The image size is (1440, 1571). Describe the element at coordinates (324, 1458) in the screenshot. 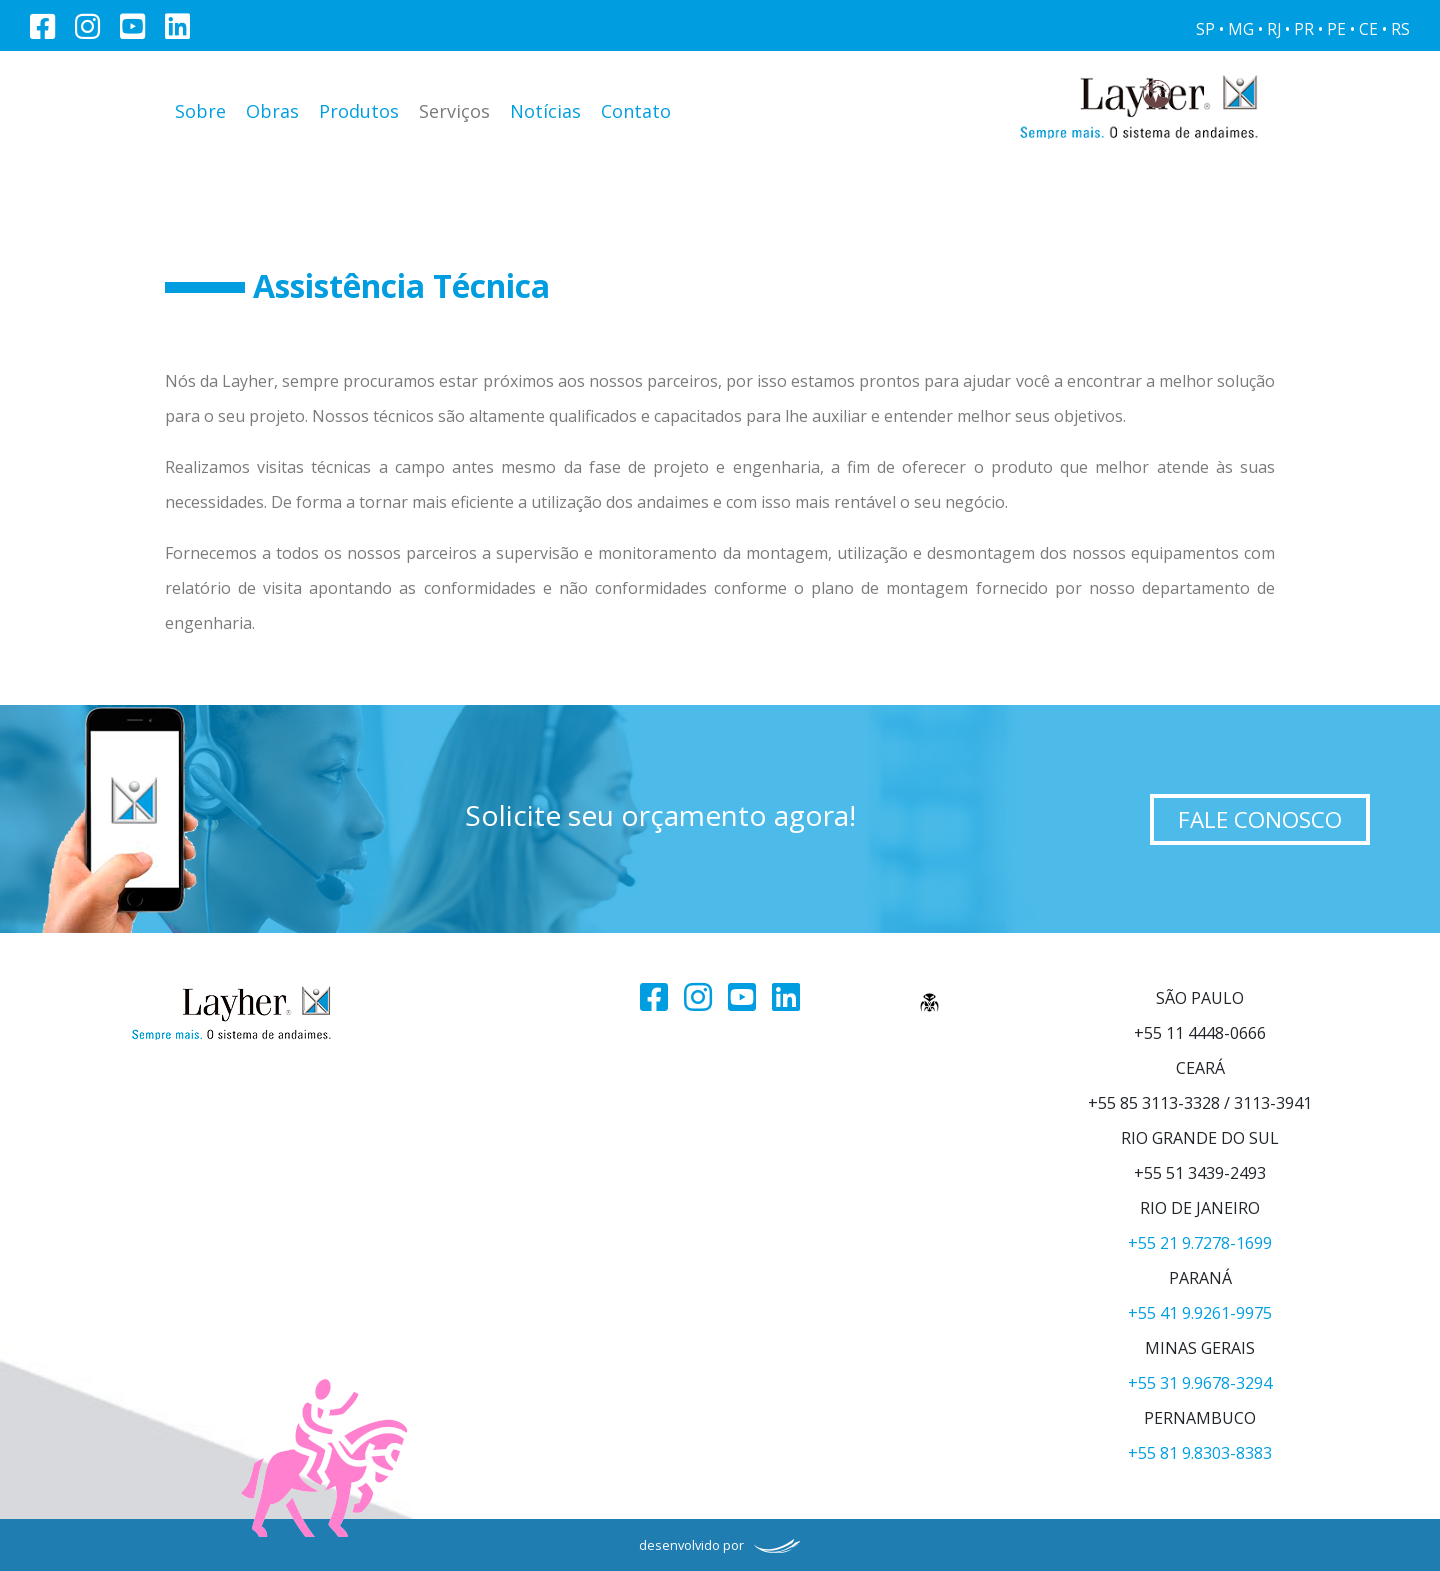

I see `select cavalry unit type` at that location.